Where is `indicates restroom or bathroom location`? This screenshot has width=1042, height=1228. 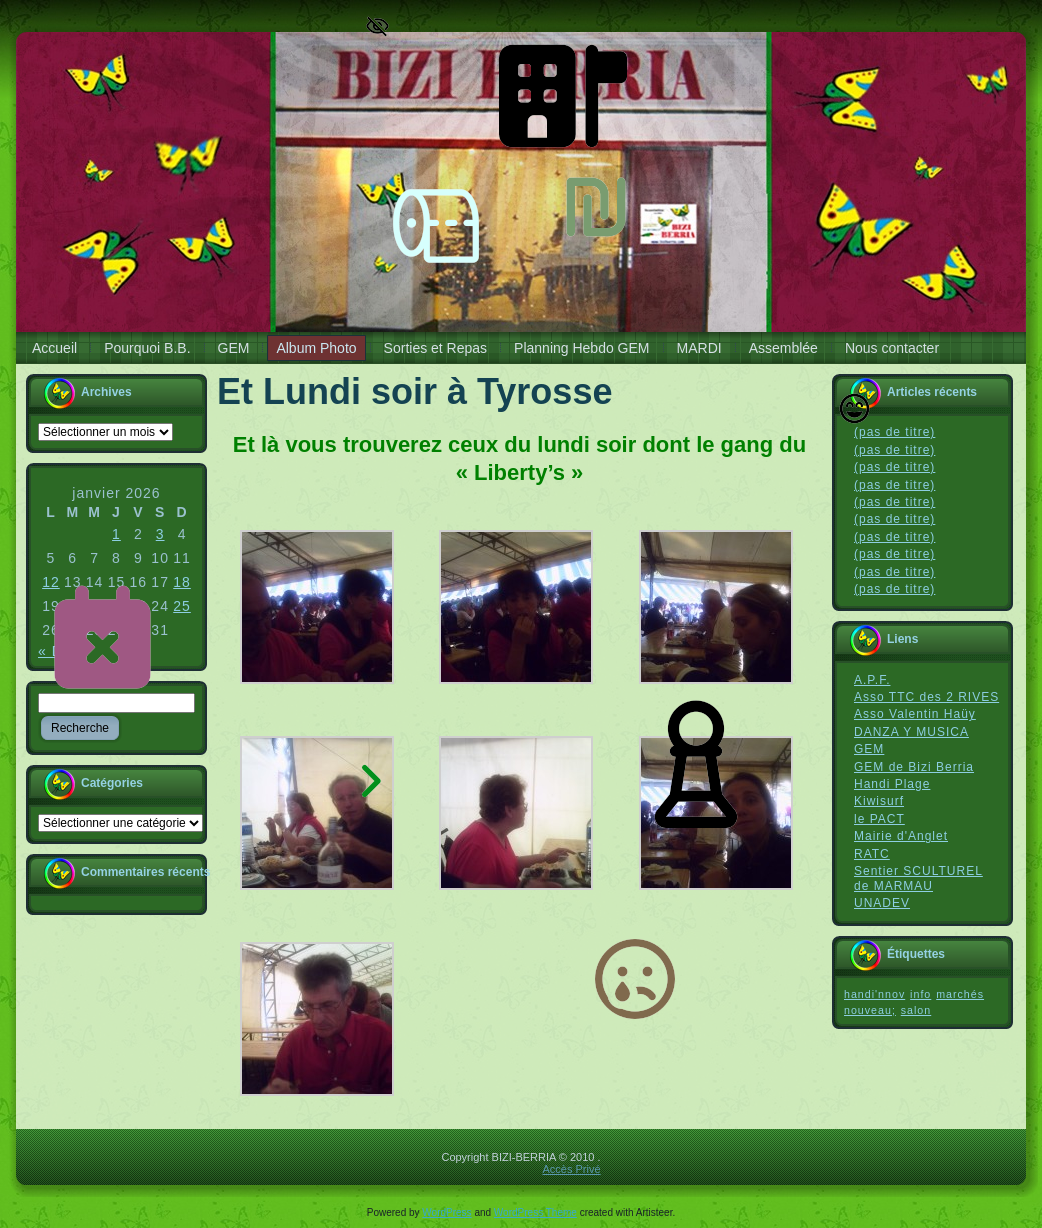 indicates restroom or bathroom location is located at coordinates (436, 226).